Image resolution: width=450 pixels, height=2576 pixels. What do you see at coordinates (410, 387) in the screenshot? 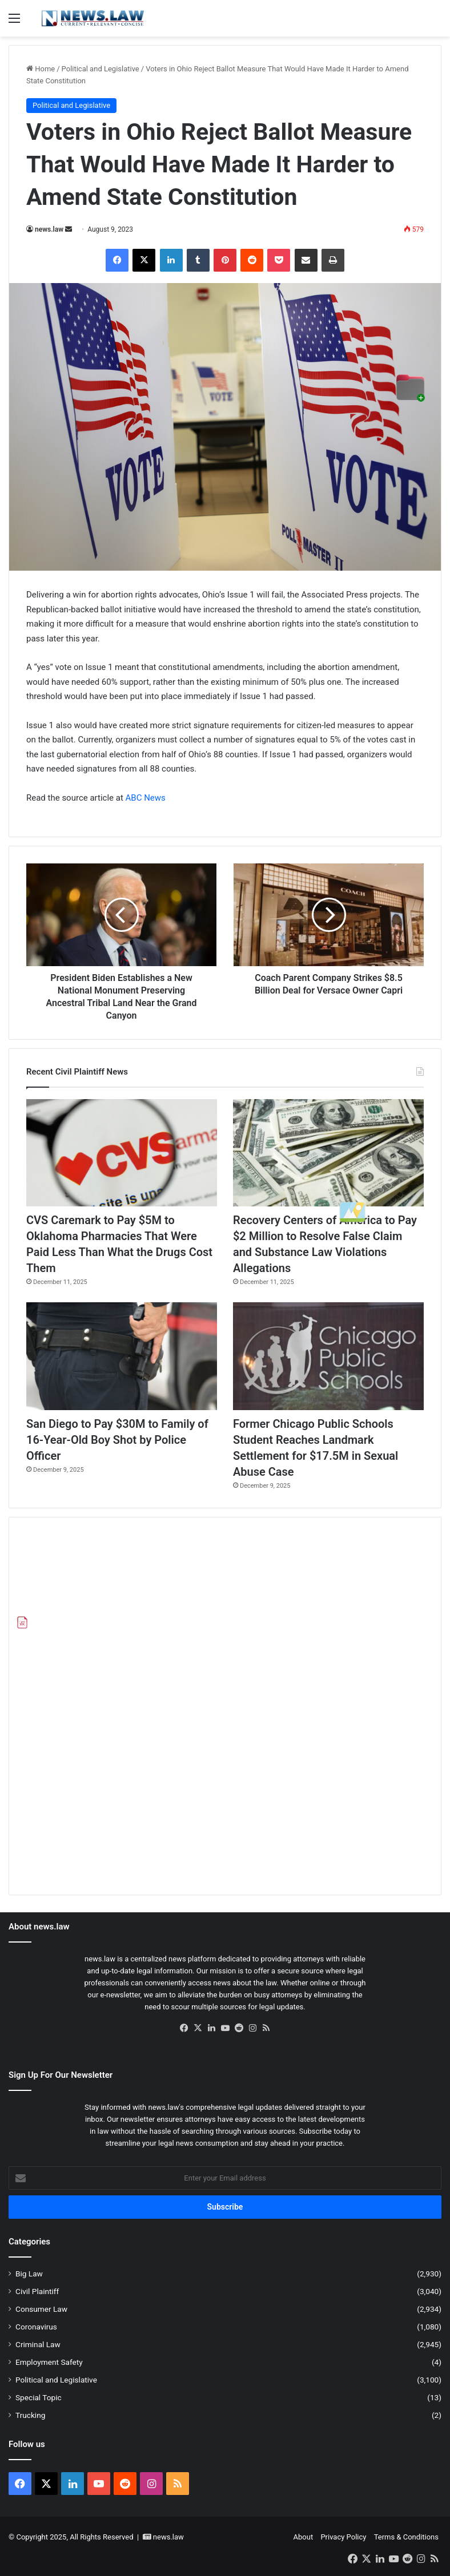
I see `create a new folder` at bounding box center [410, 387].